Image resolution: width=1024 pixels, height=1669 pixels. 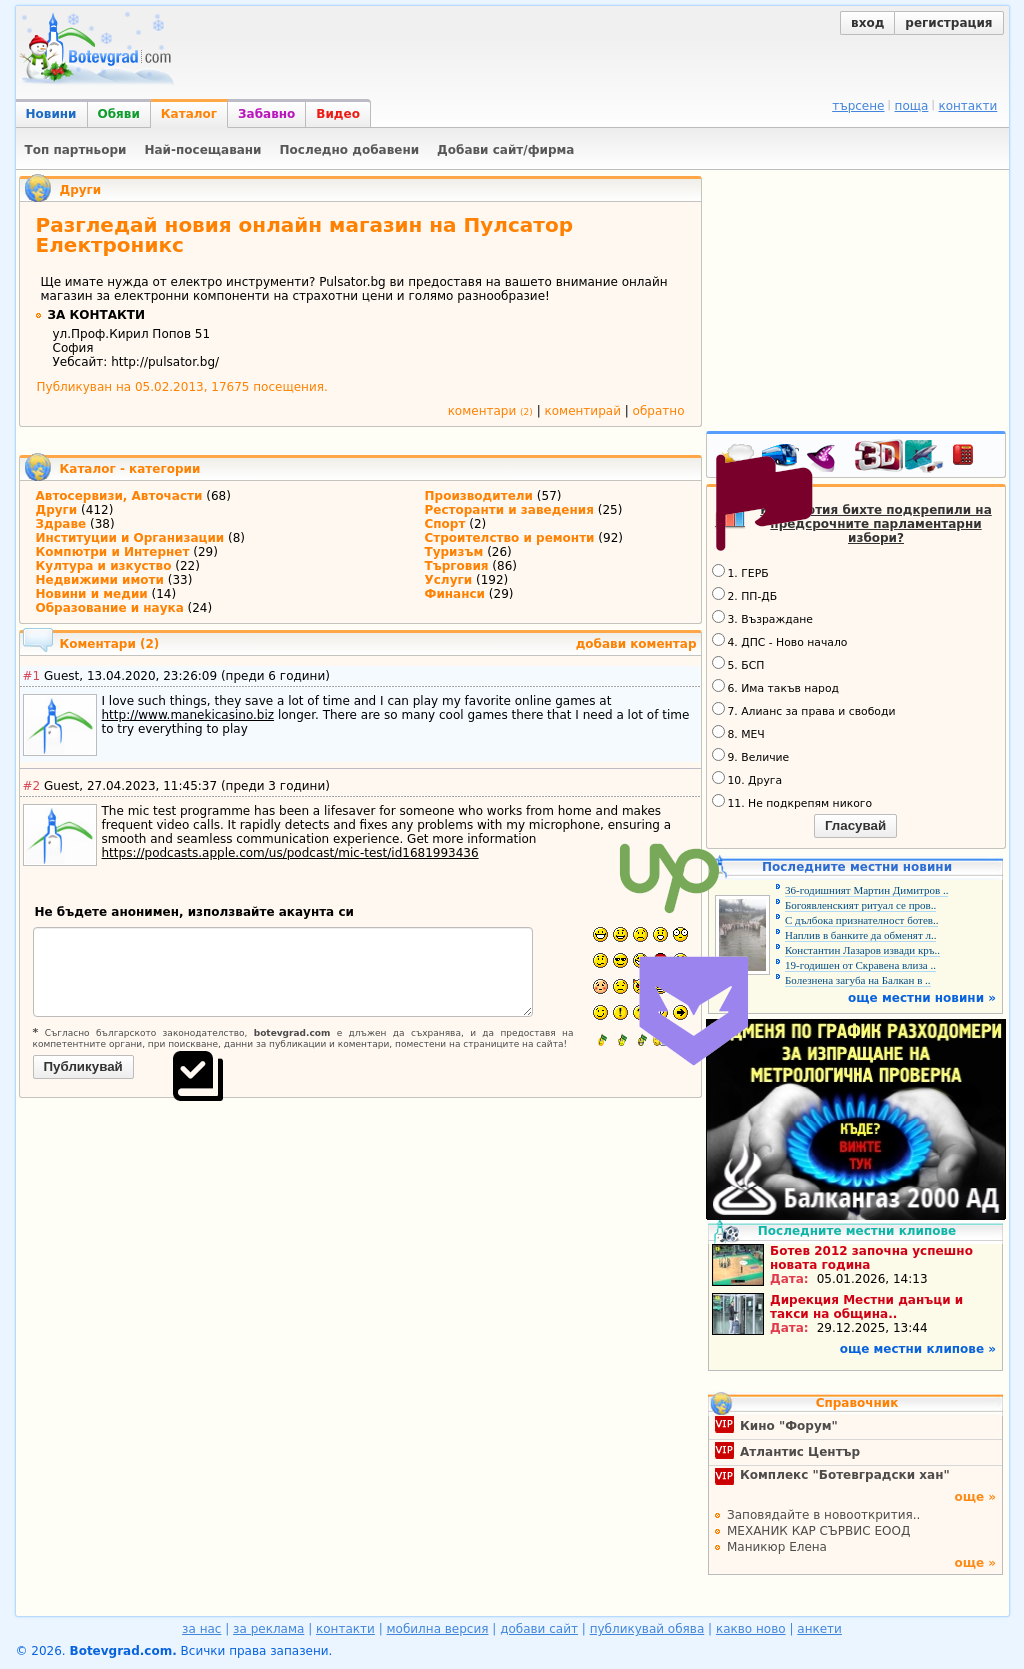 I want to click on view server rules channel, so click(x=198, y=1076).